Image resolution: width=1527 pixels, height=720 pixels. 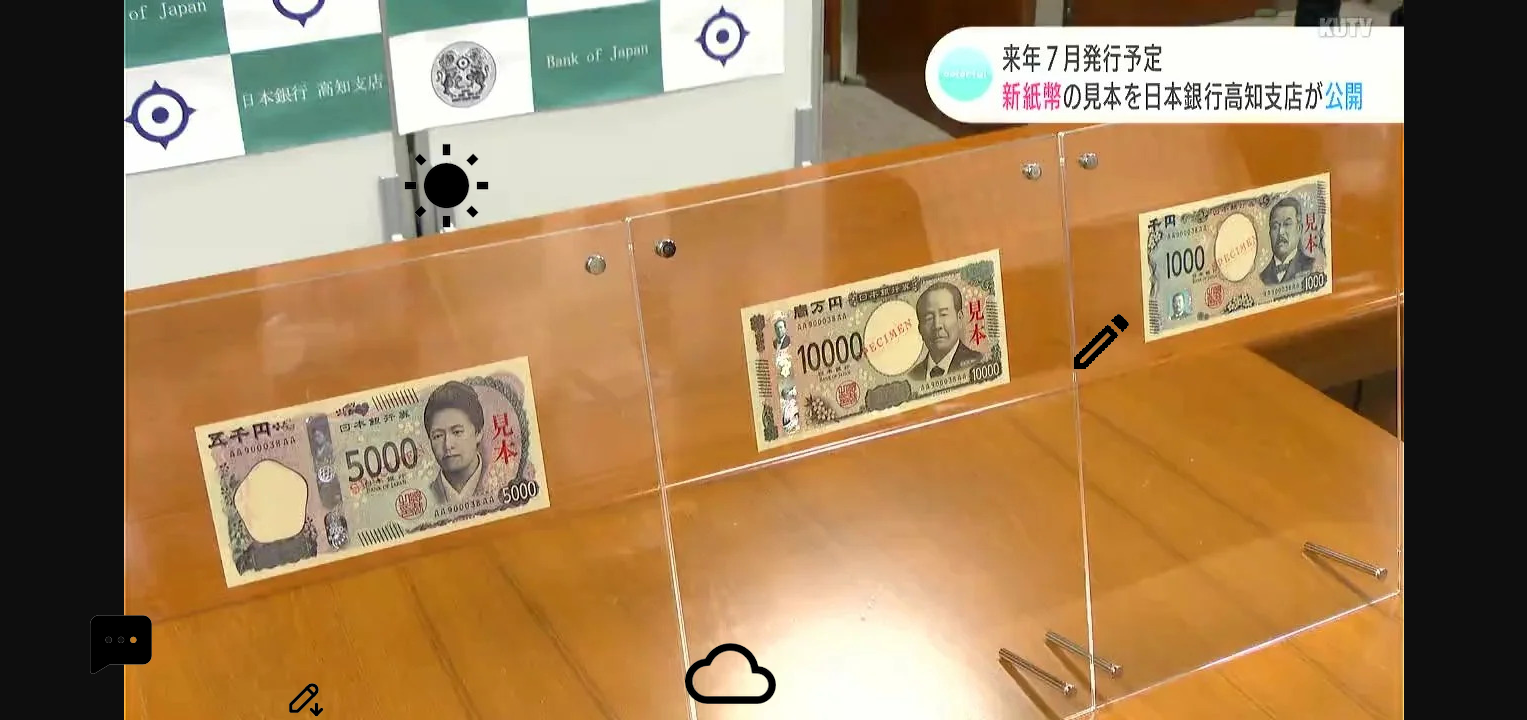 I want to click on edit or modify content, so click(x=1101, y=341).